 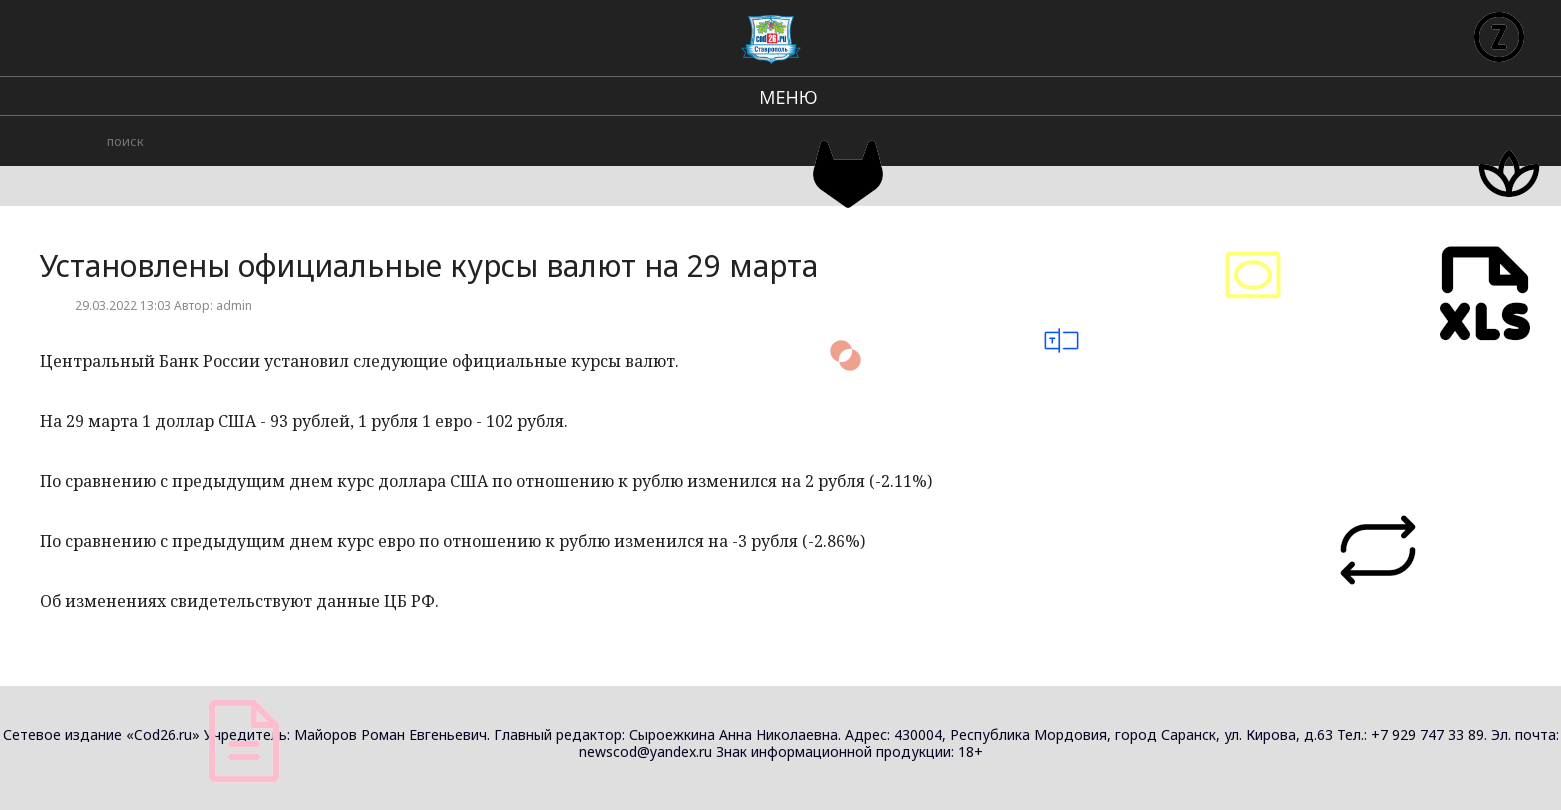 I want to click on enter or edit text in a text field, so click(x=1061, y=340).